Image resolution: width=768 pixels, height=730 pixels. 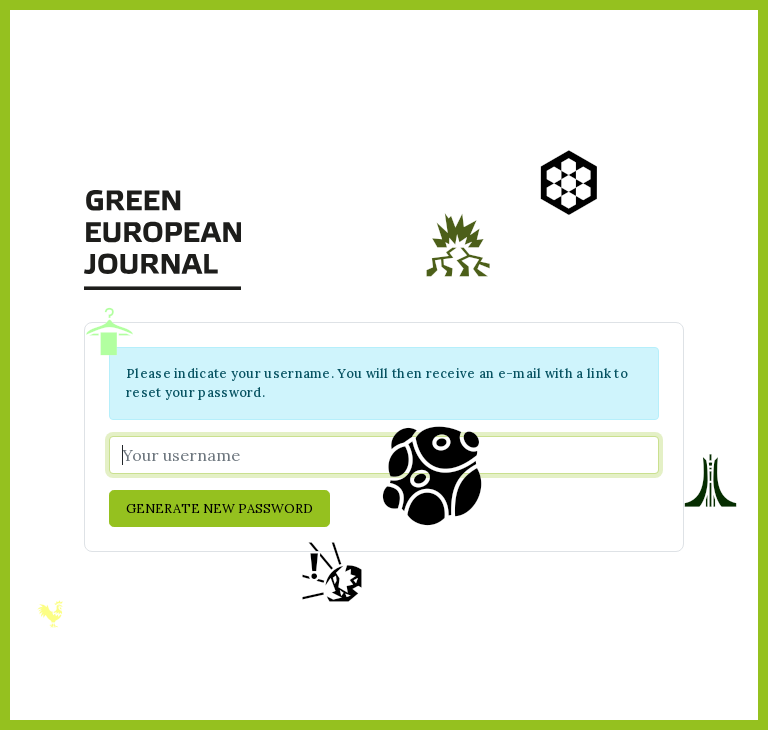 What do you see at coordinates (432, 476) in the screenshot?
I see `indicates a health condition or medical alert` at bounding box center [432, 476].